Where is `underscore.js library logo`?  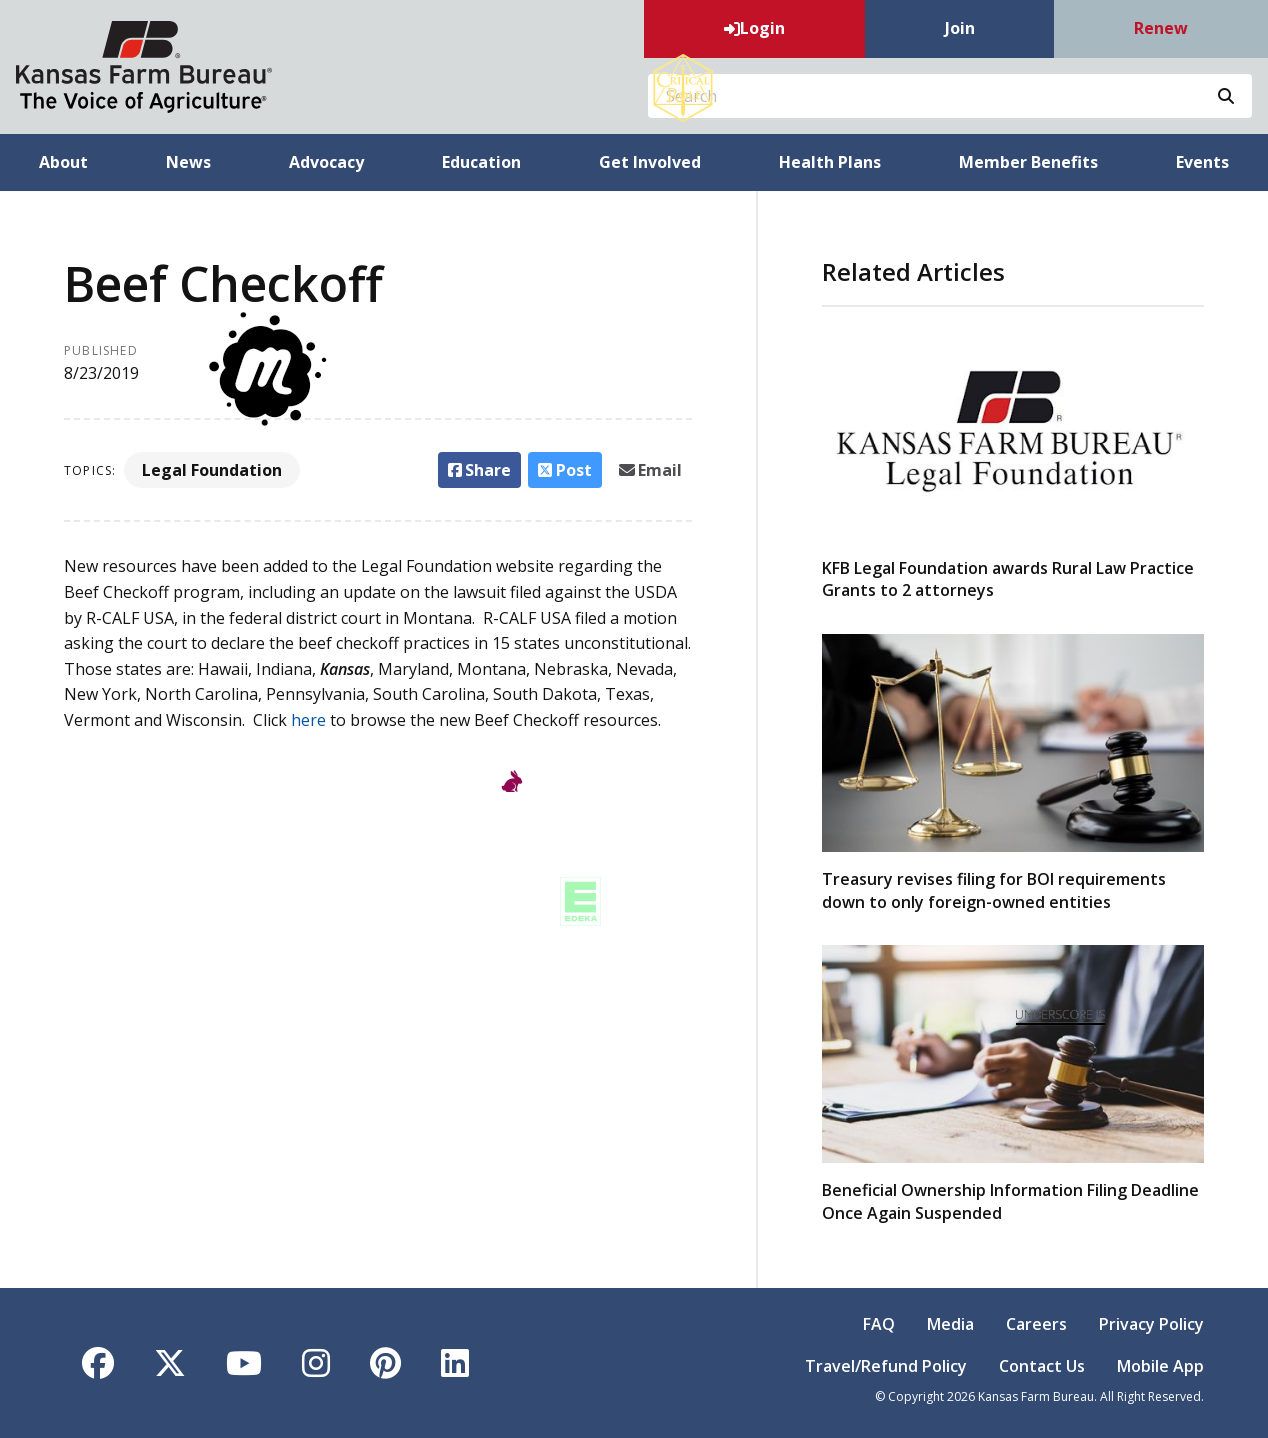 underscore.js library logo is located at coordinates (1060, 1017).